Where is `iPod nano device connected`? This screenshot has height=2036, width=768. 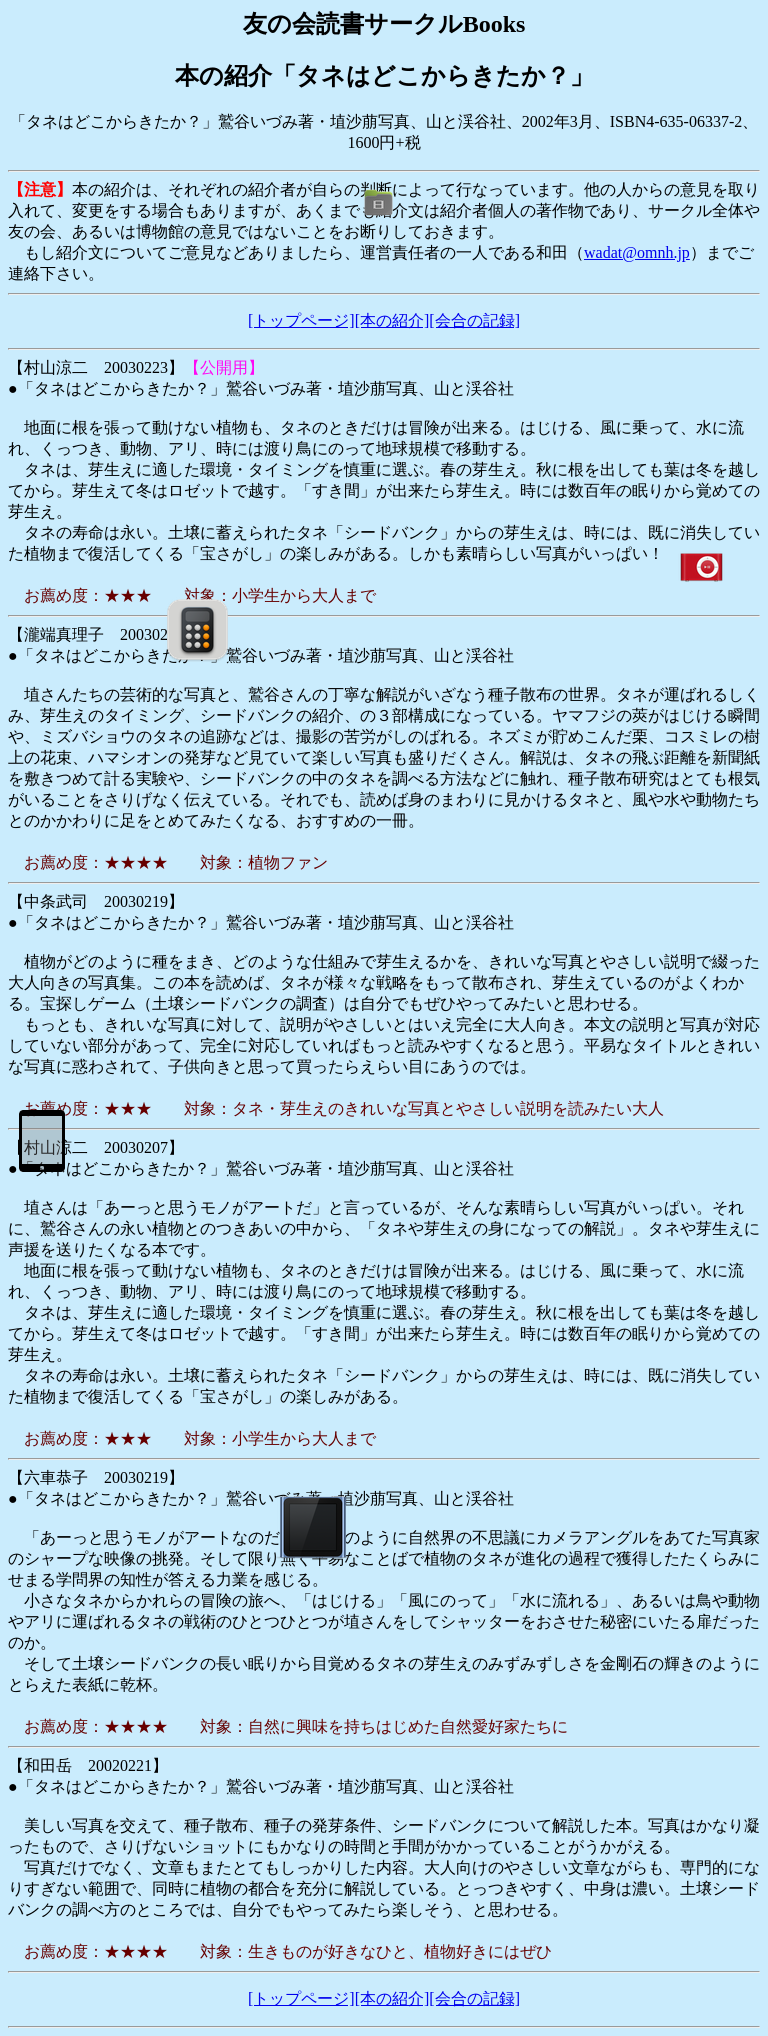
iPod nano device connected is located at coordinates (313, 1527).